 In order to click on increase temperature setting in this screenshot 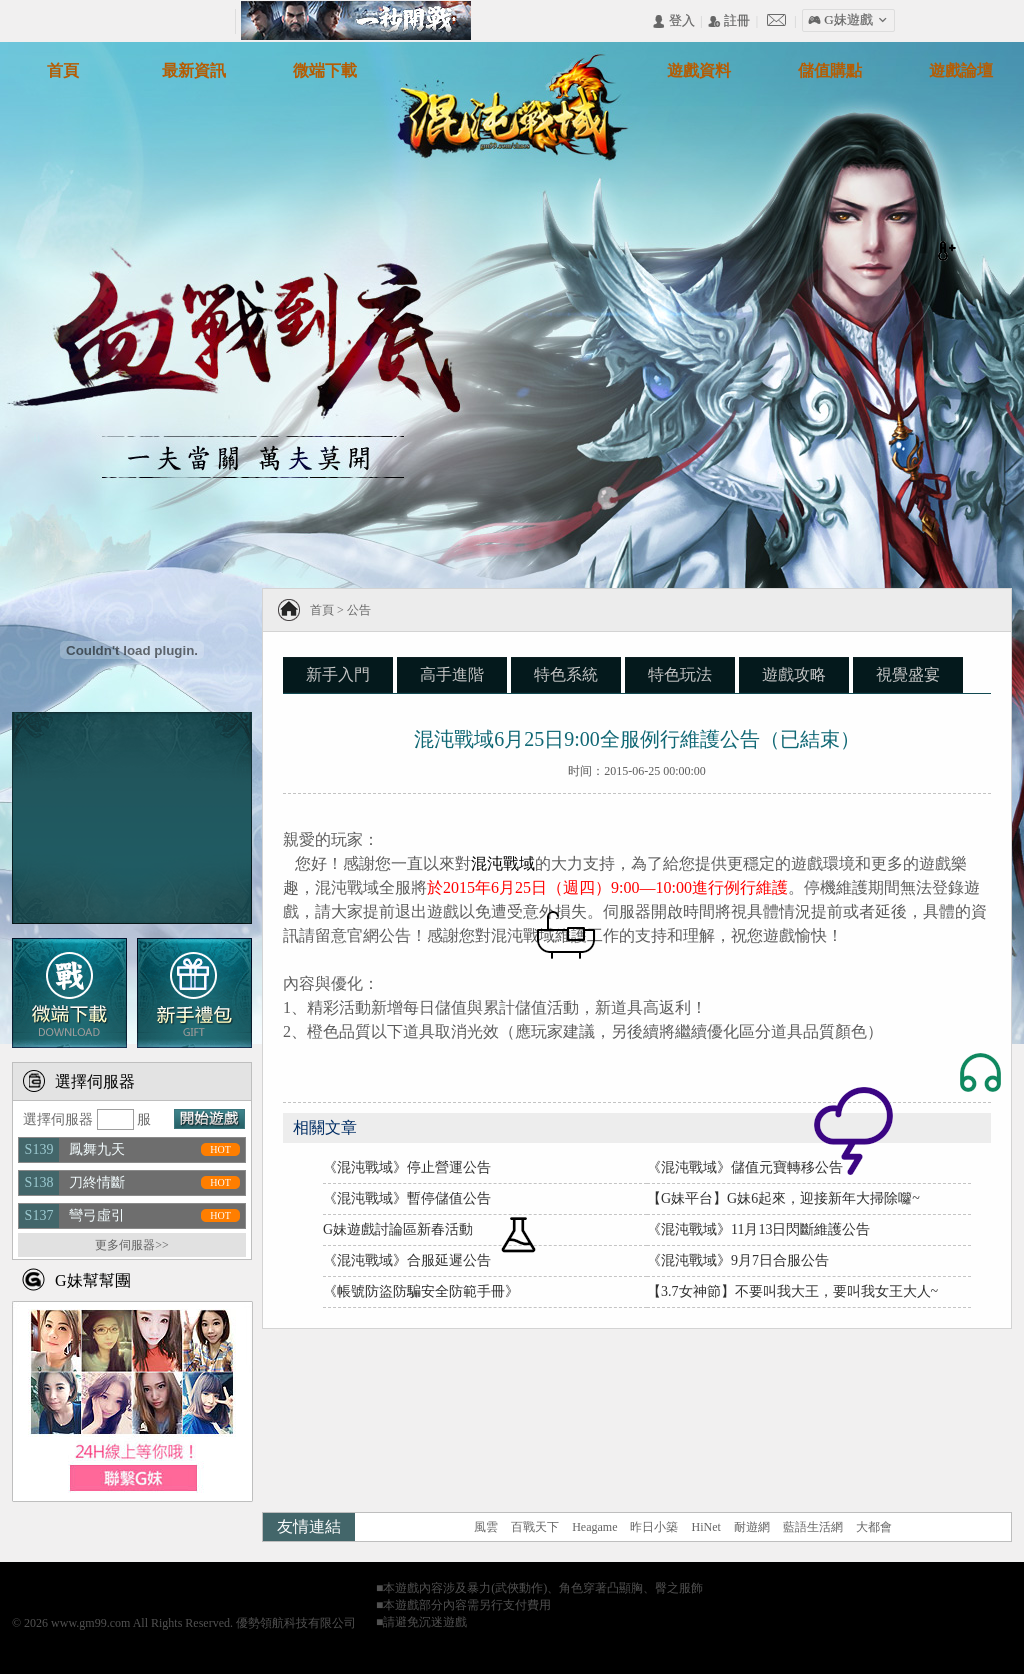, I will do `click(945, 251)`.